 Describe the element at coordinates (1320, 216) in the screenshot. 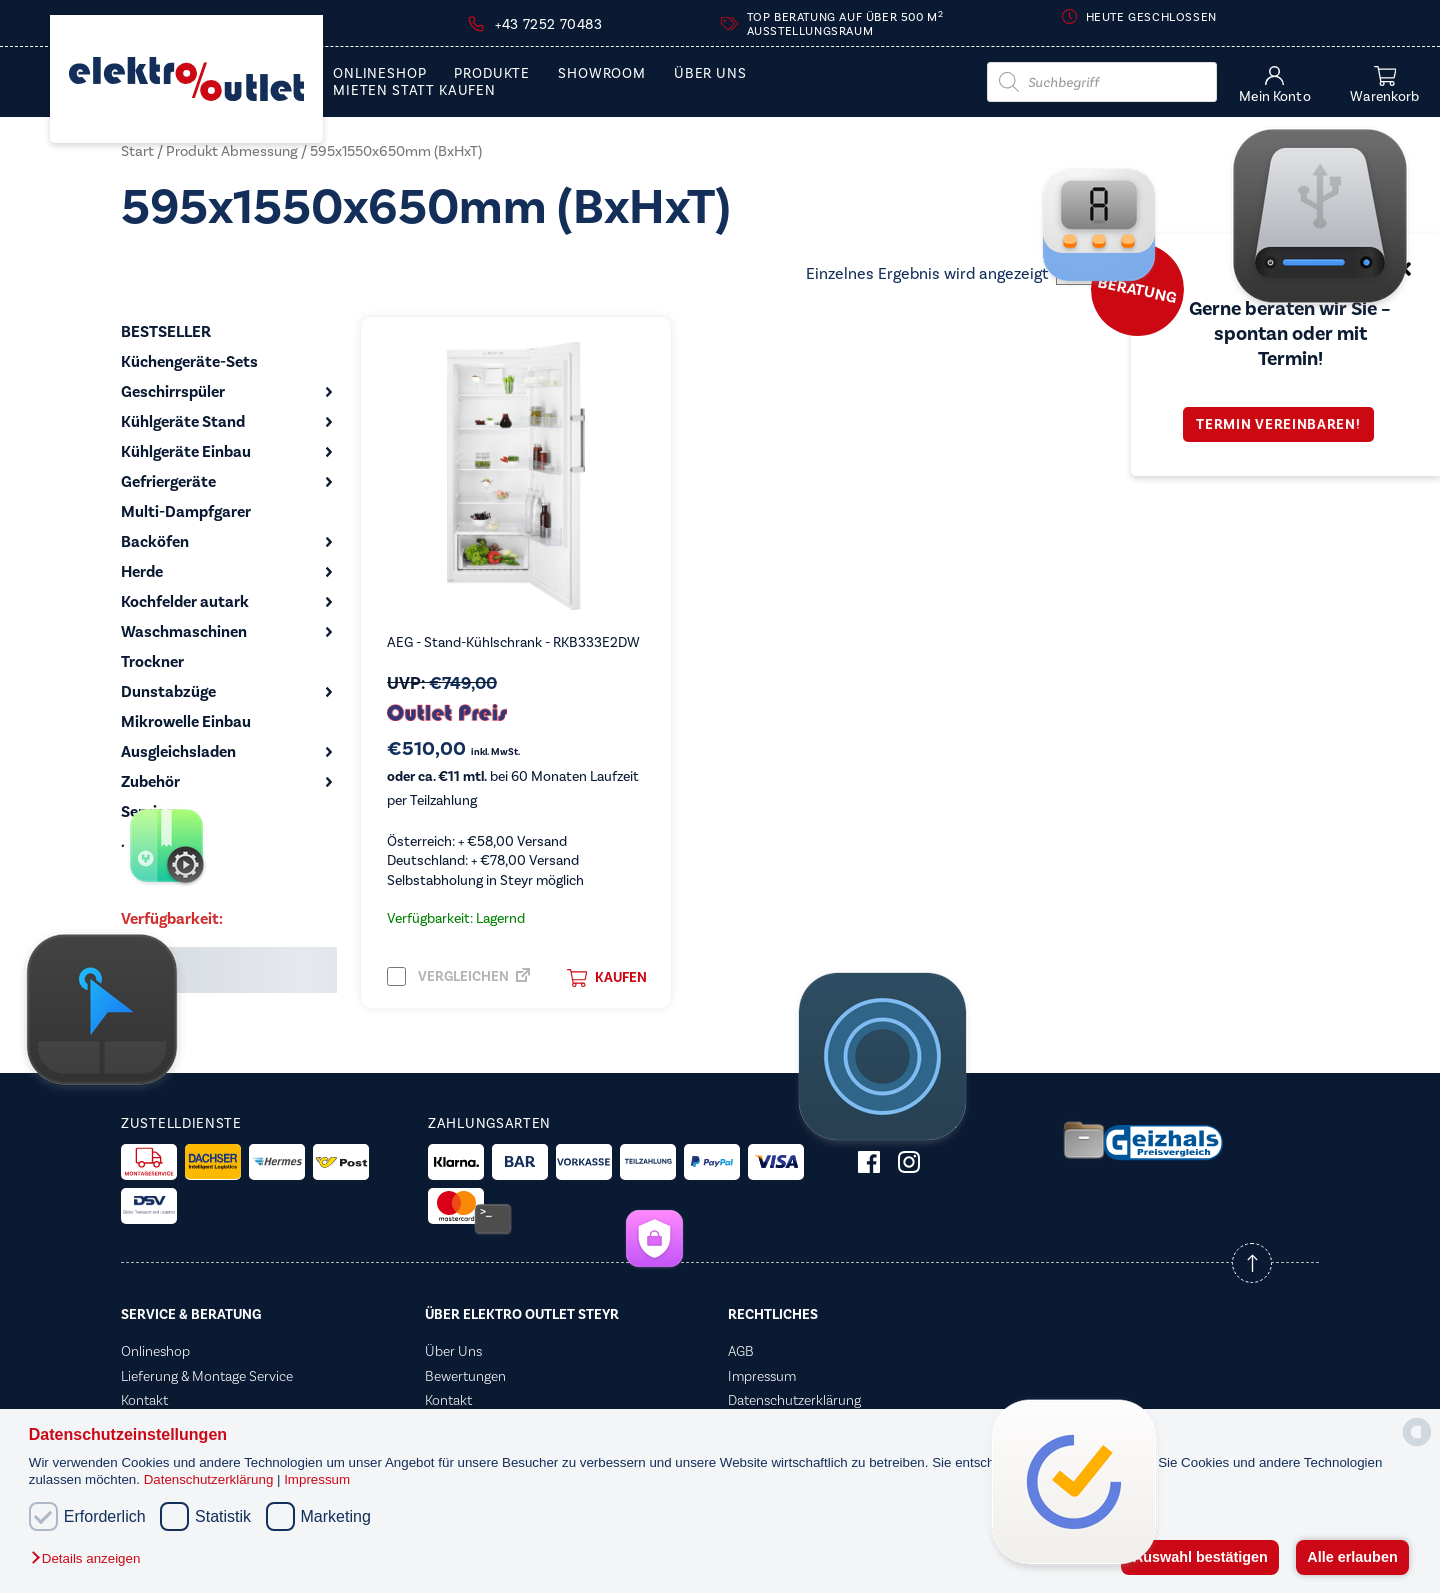

I see `launch ventoy bootable usb creation tool` at that location.